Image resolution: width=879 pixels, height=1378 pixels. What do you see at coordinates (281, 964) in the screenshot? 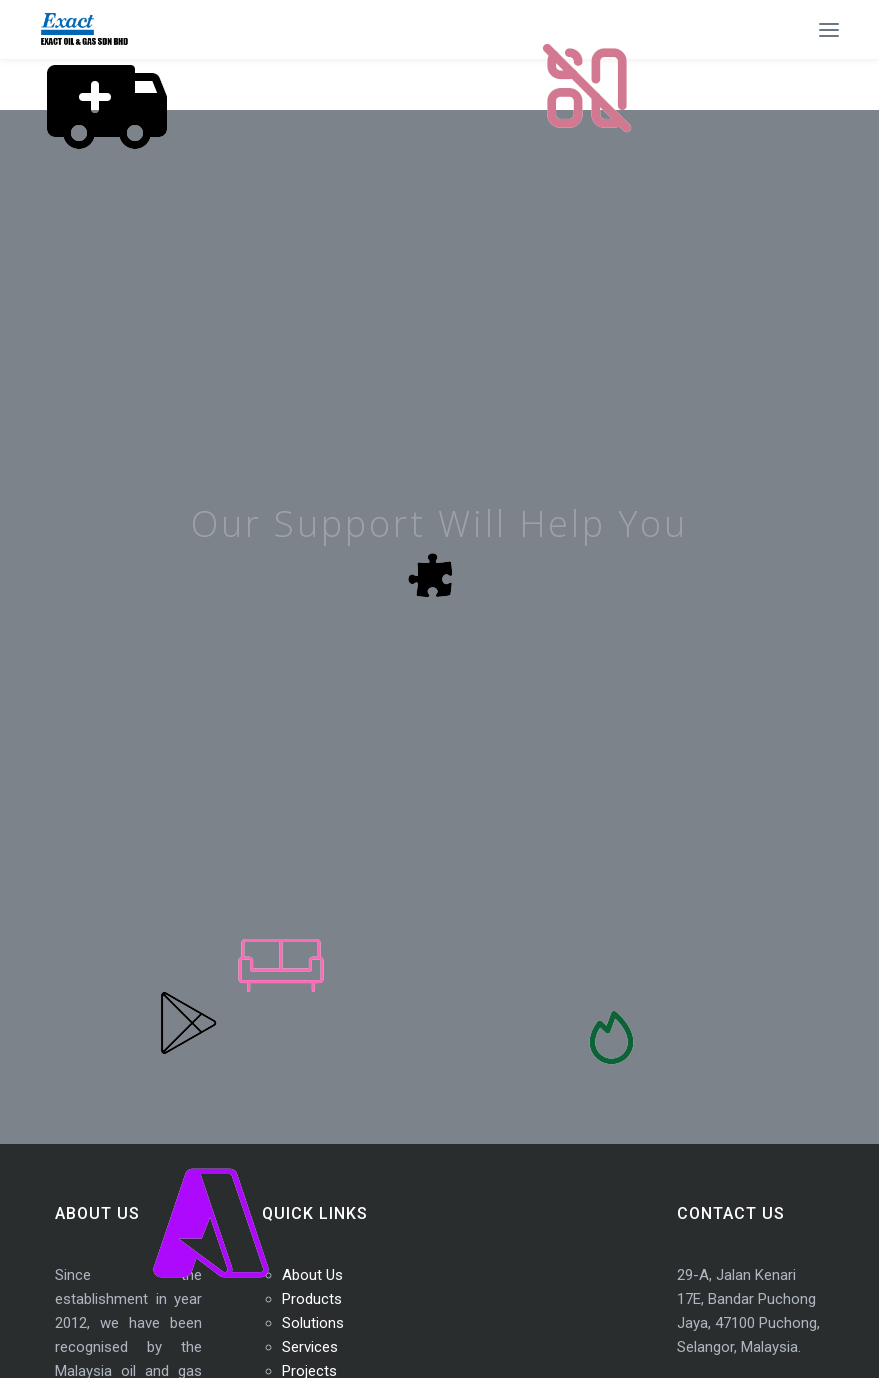
I see `browse furniture or home decor items` at bounding box center [281, 964].